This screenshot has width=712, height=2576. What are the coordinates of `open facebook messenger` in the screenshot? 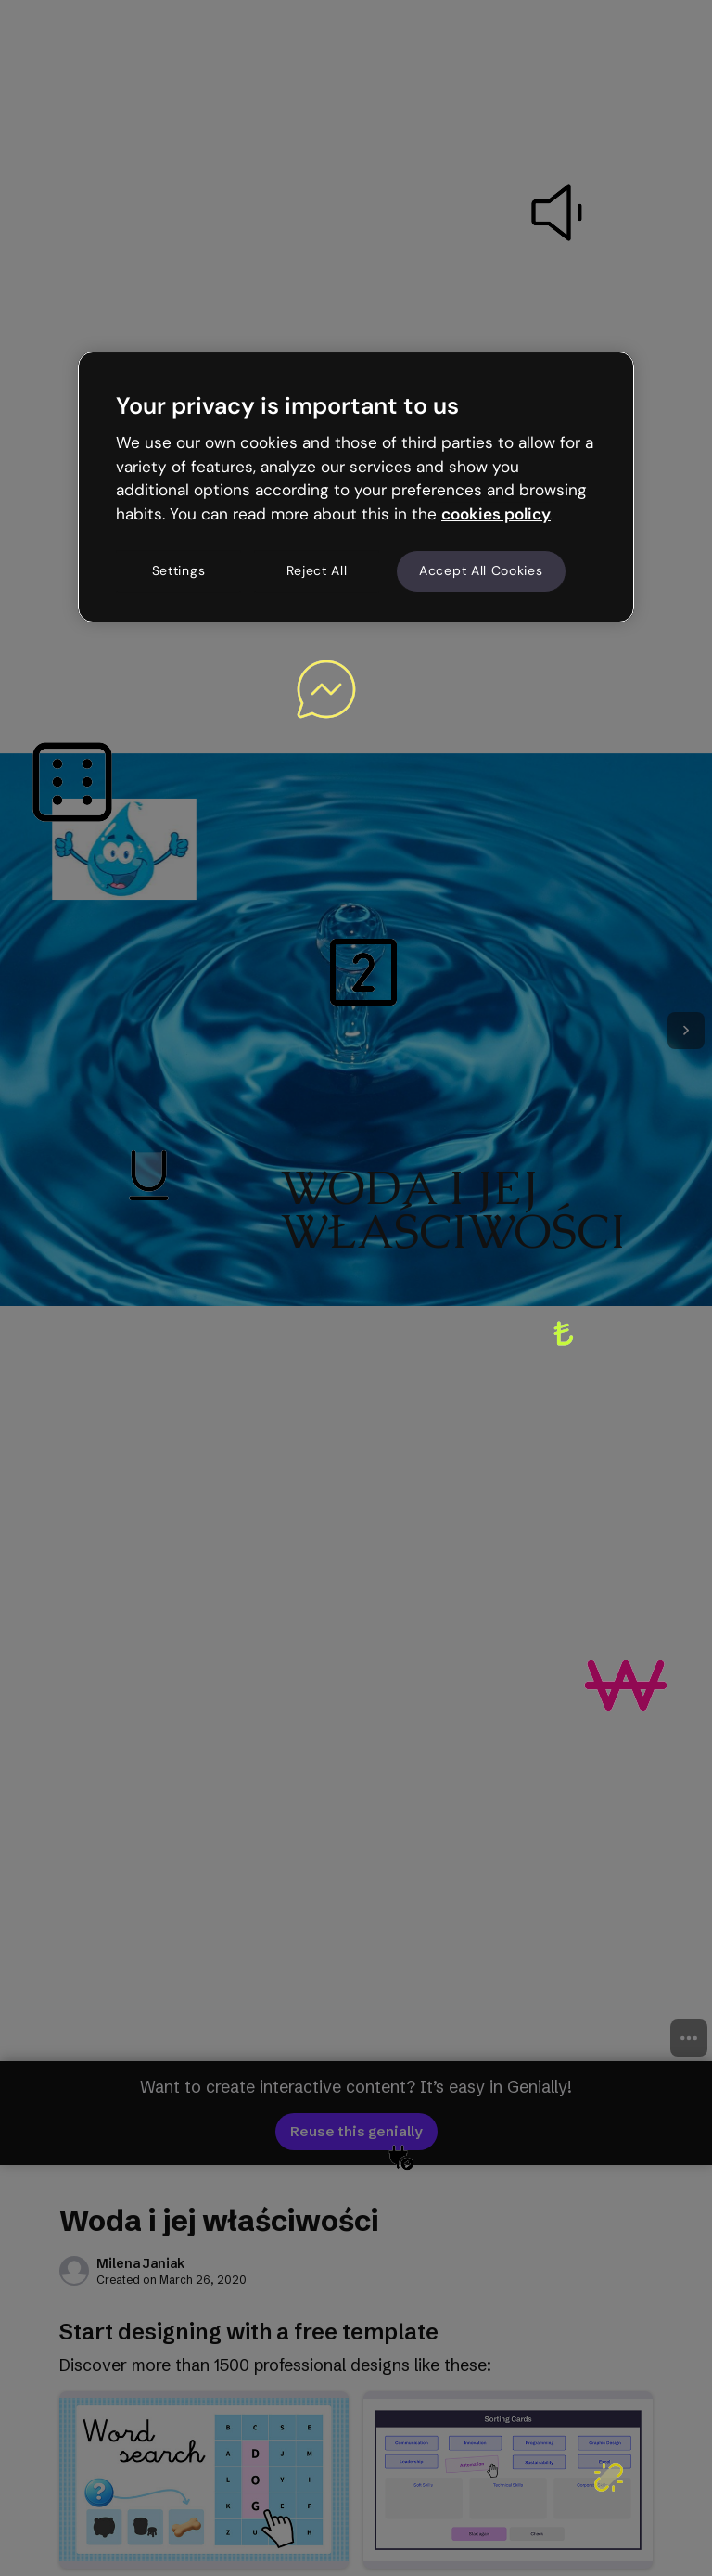 It's located at (326, 689).